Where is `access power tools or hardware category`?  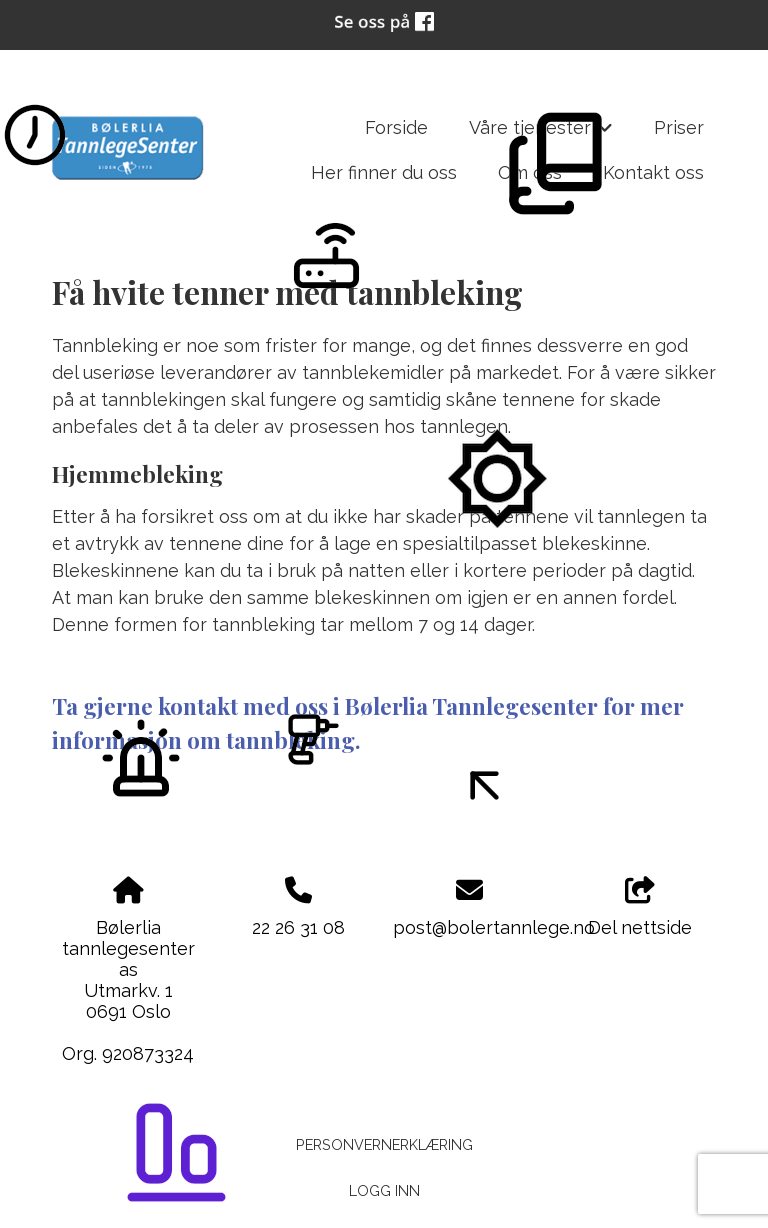
access power tools or hardware category is located at coordinates (313, 739).